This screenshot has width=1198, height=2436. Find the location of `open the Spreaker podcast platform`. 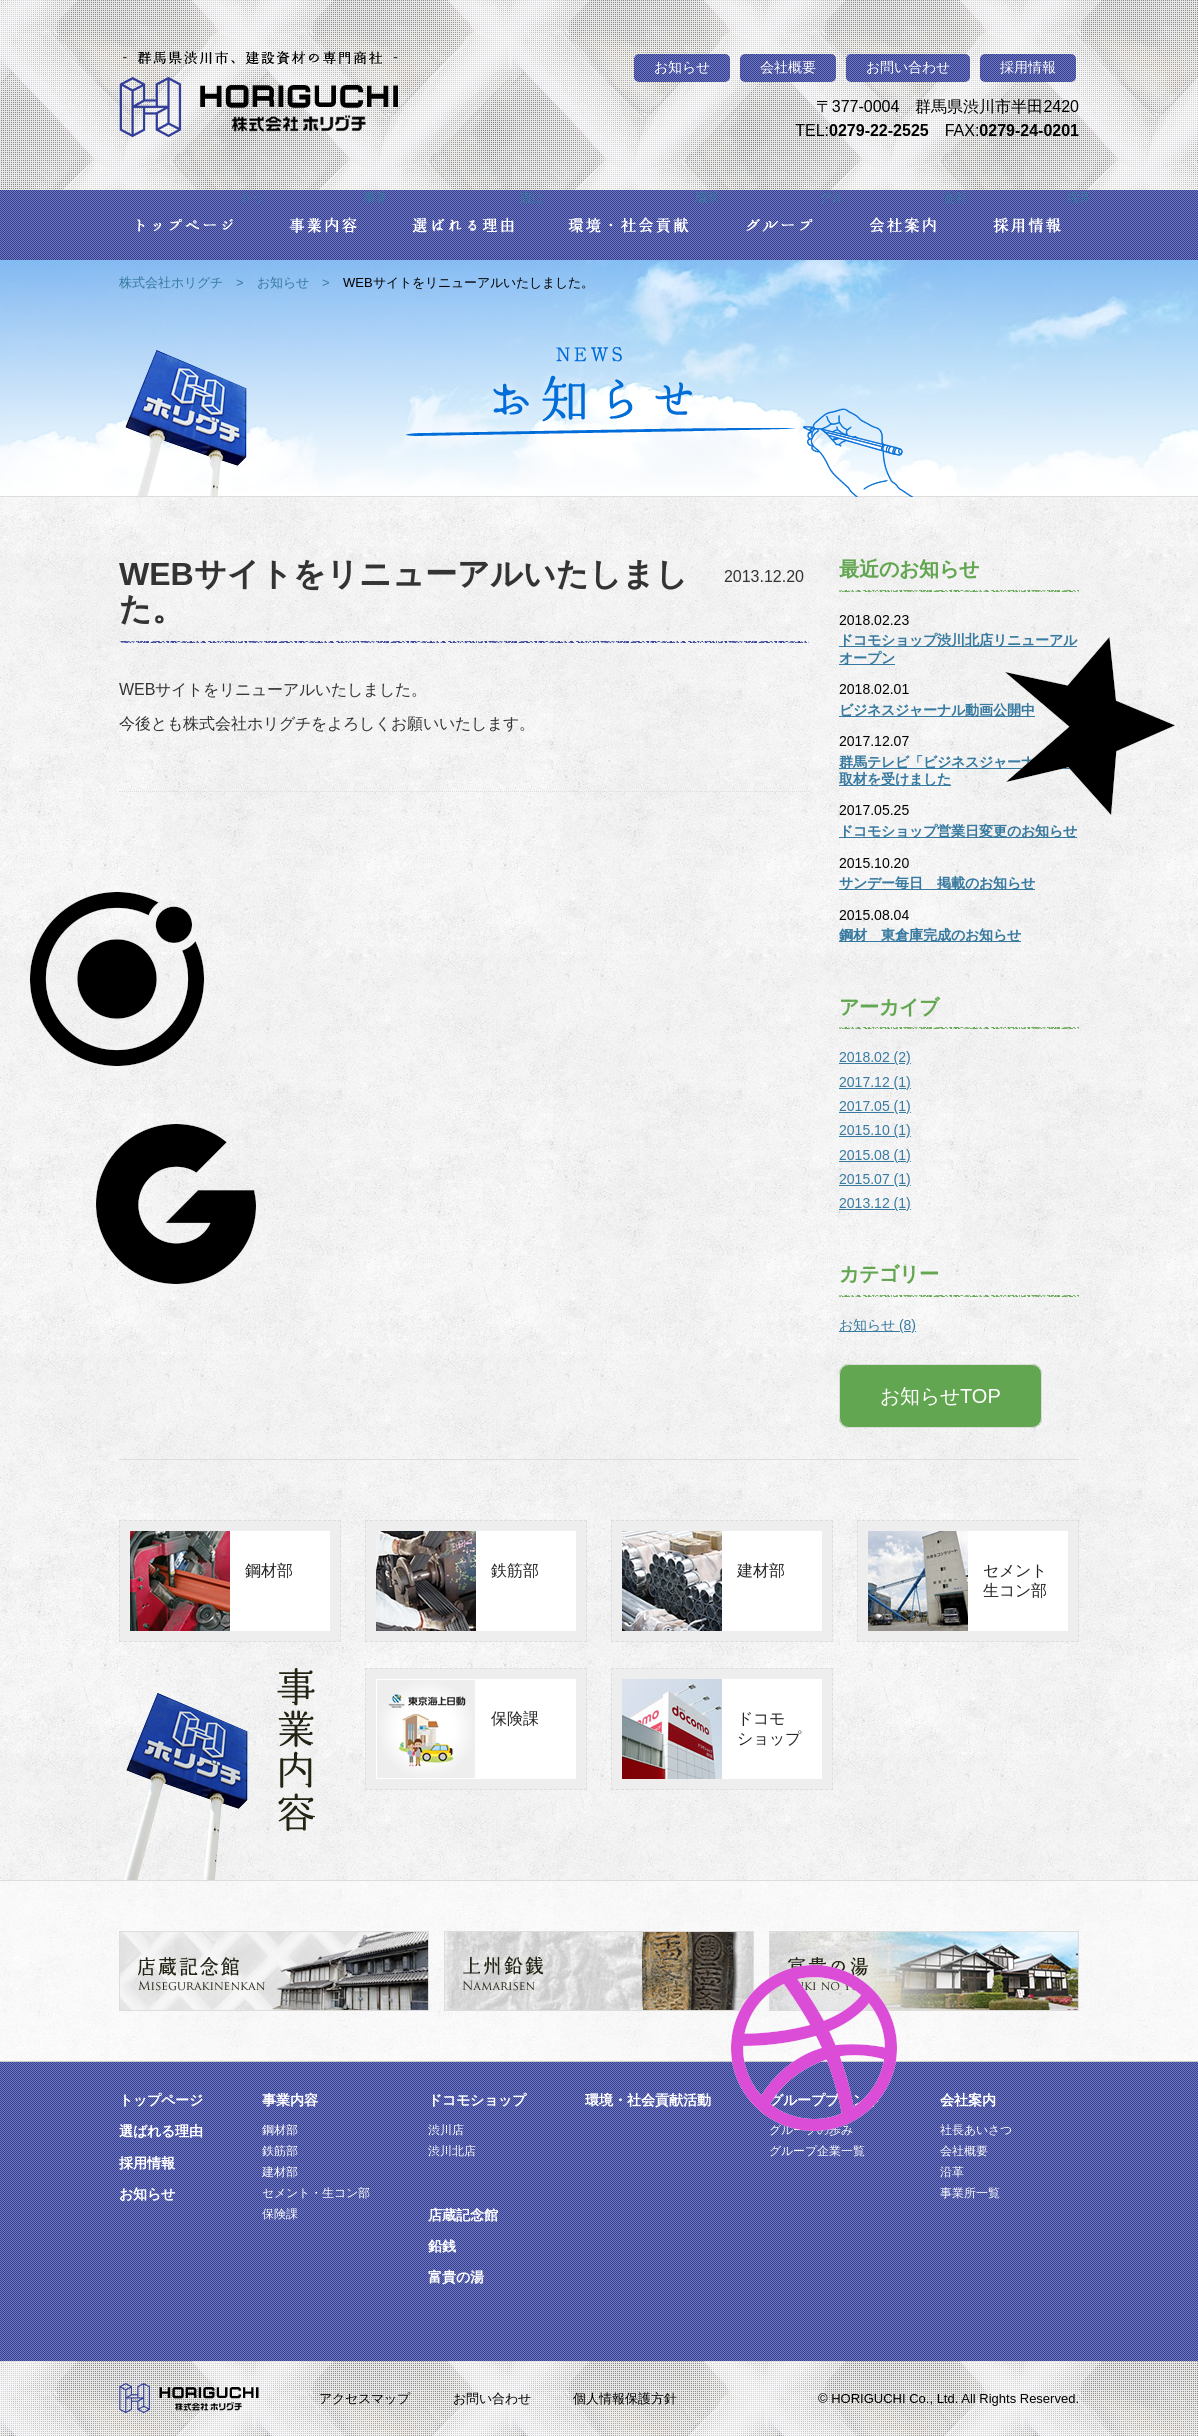

open the Spreaker podcast platform is located at coordinates (1090, 726).